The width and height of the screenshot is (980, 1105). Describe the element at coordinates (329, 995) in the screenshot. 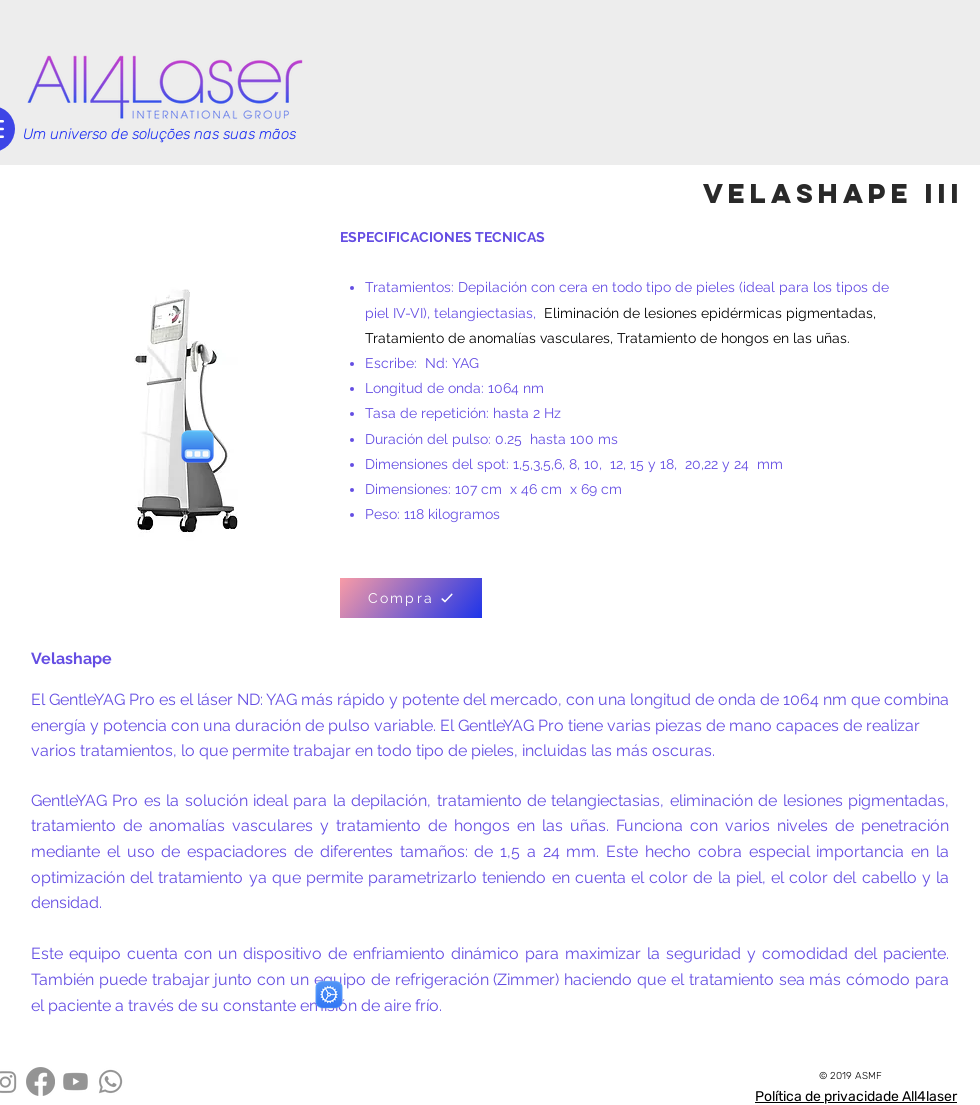

I see `access system preferences or settings` at that location.